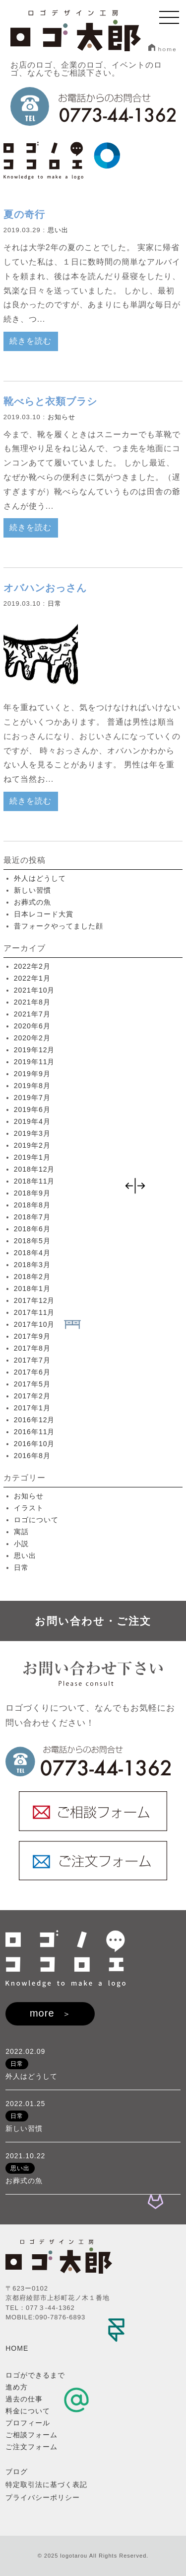 This screenshot has height=2576, width=186. What do you see at coordinates (76, 2400) in the screenshot?
I see `mention a user in a post or comment` at bounding box center [76, 2400].